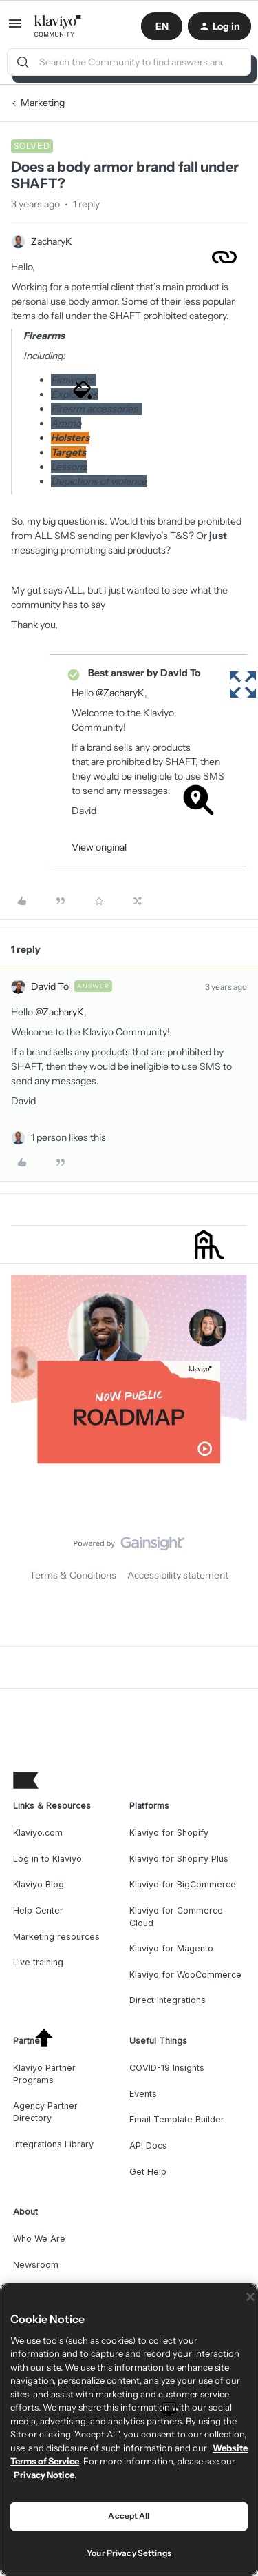  What do you see at coordinates (44, 2038) in the screenshot?
I see `scroll to top of page` at bounding box center [44, 2038].